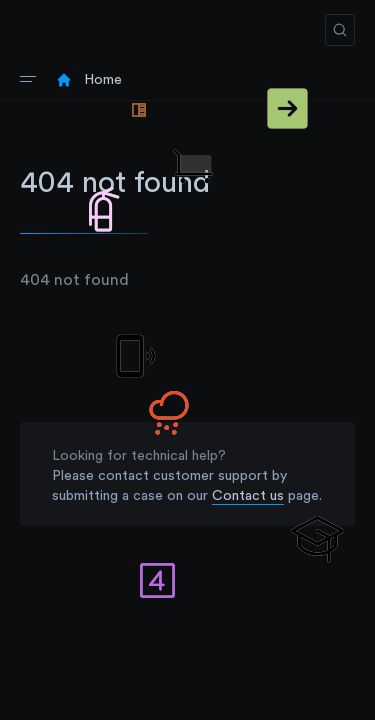  Describe the element at coordinates (287, 108) in the screenshot. I see `navigate to the next item or screen` at that location.